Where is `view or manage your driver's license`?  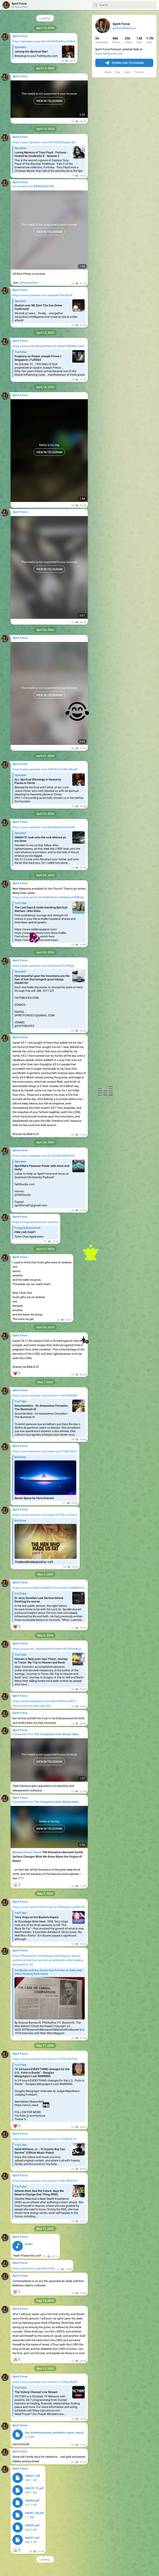 view or manage your driver's license is located at coordinates (46, 2105).